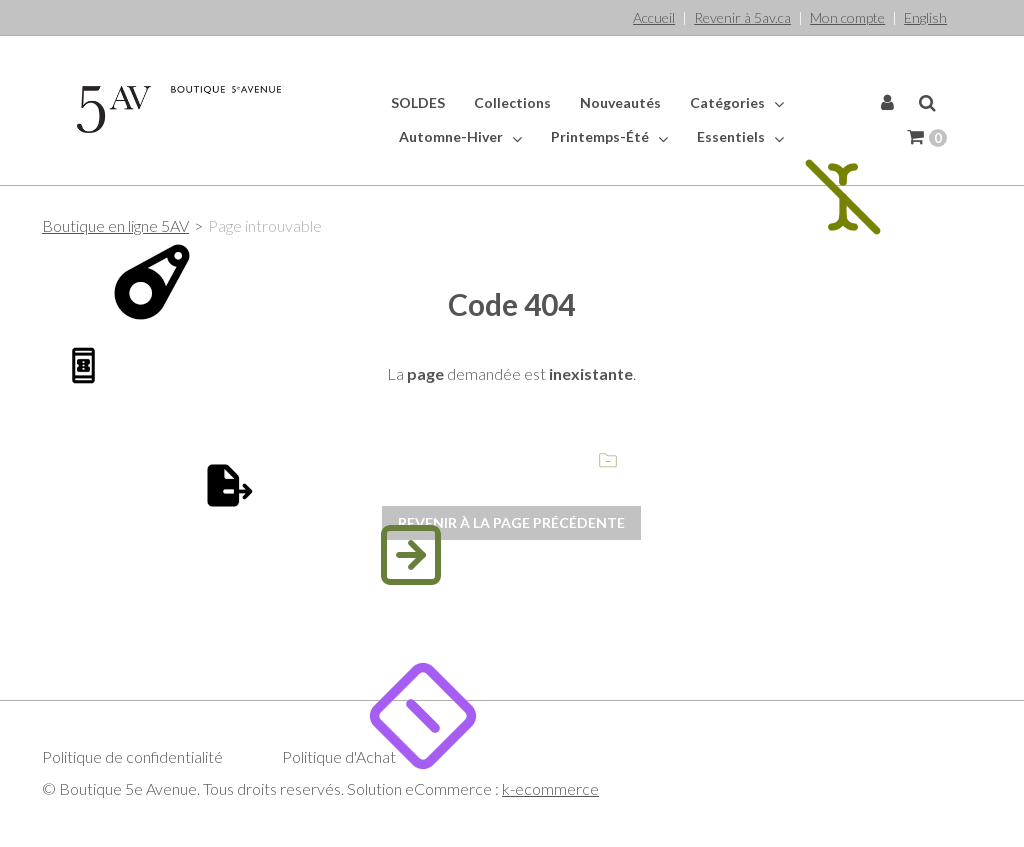  Describe the element at coordinates (228, 485) in the screenshot. I see `export file or document` at that location.